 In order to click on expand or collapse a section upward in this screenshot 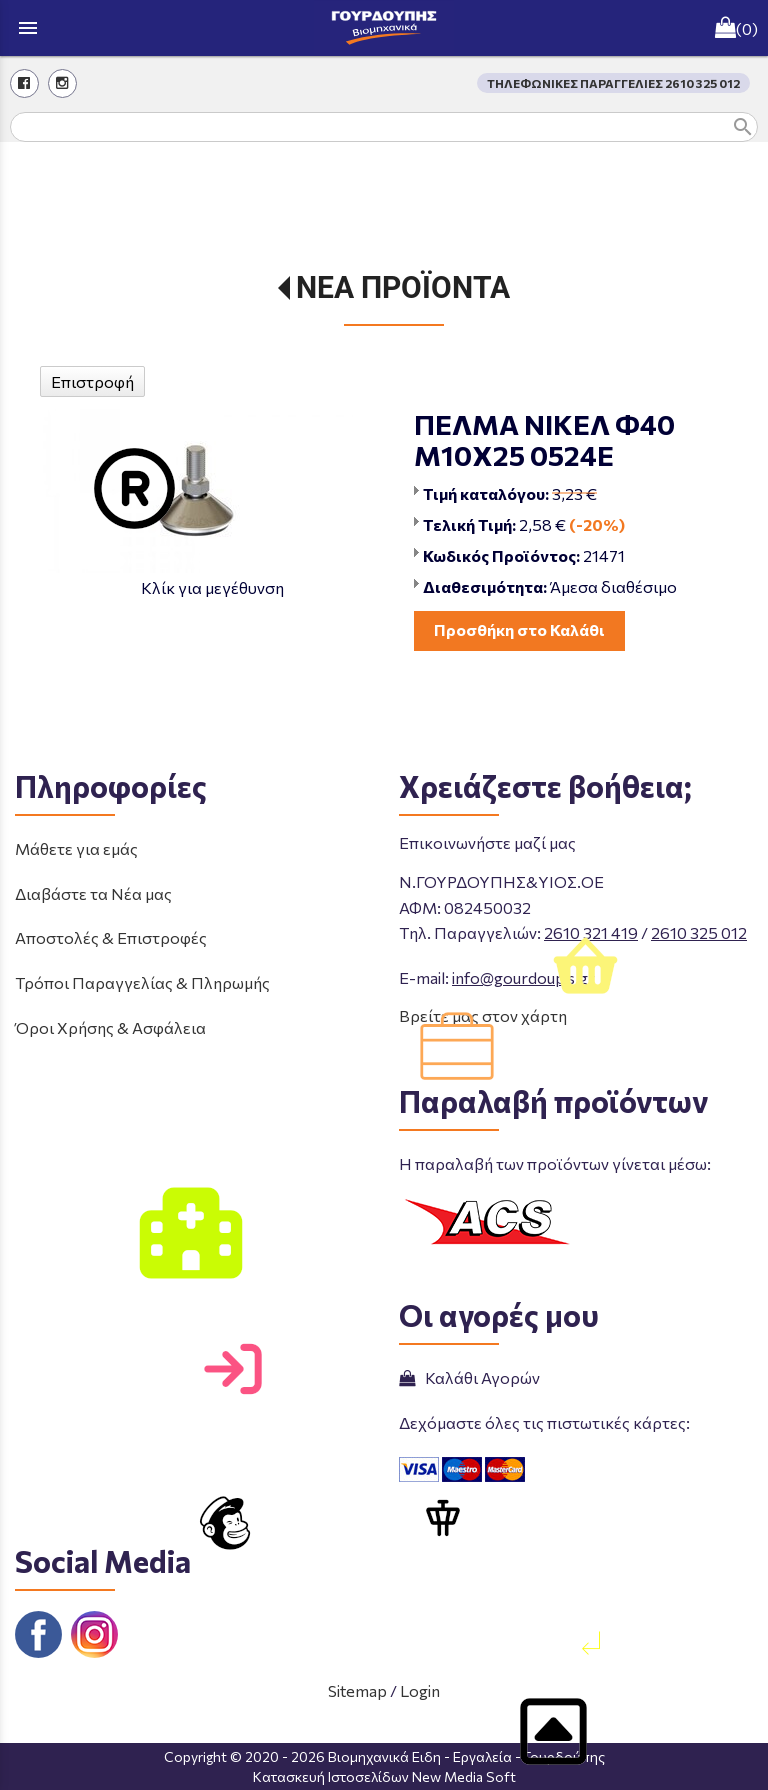, I will do `click(553, 1731)`.